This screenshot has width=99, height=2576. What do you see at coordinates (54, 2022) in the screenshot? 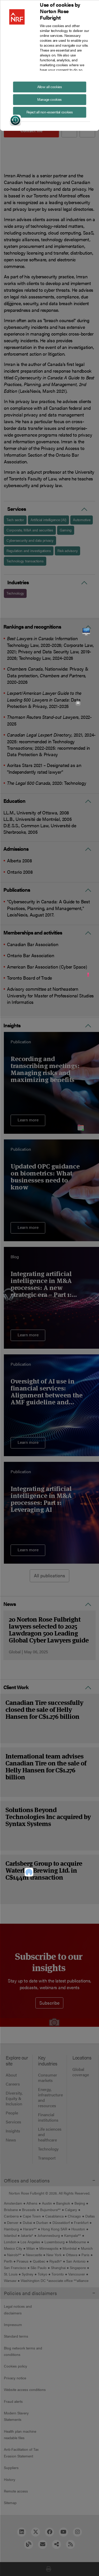
I see `access your pictures folder in the sidebar` at bounding box center [54, 2022].